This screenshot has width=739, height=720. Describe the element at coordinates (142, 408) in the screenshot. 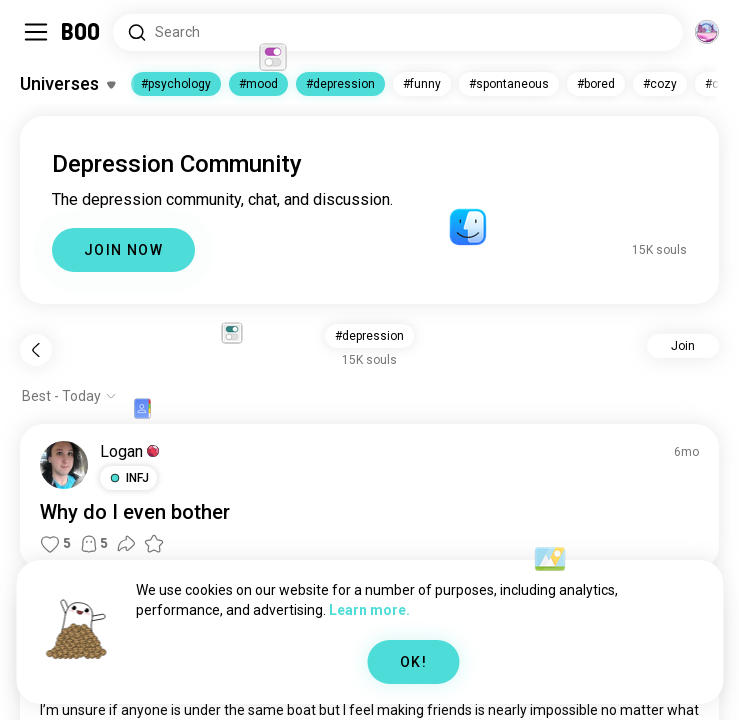

I see `open address book application` at that location.